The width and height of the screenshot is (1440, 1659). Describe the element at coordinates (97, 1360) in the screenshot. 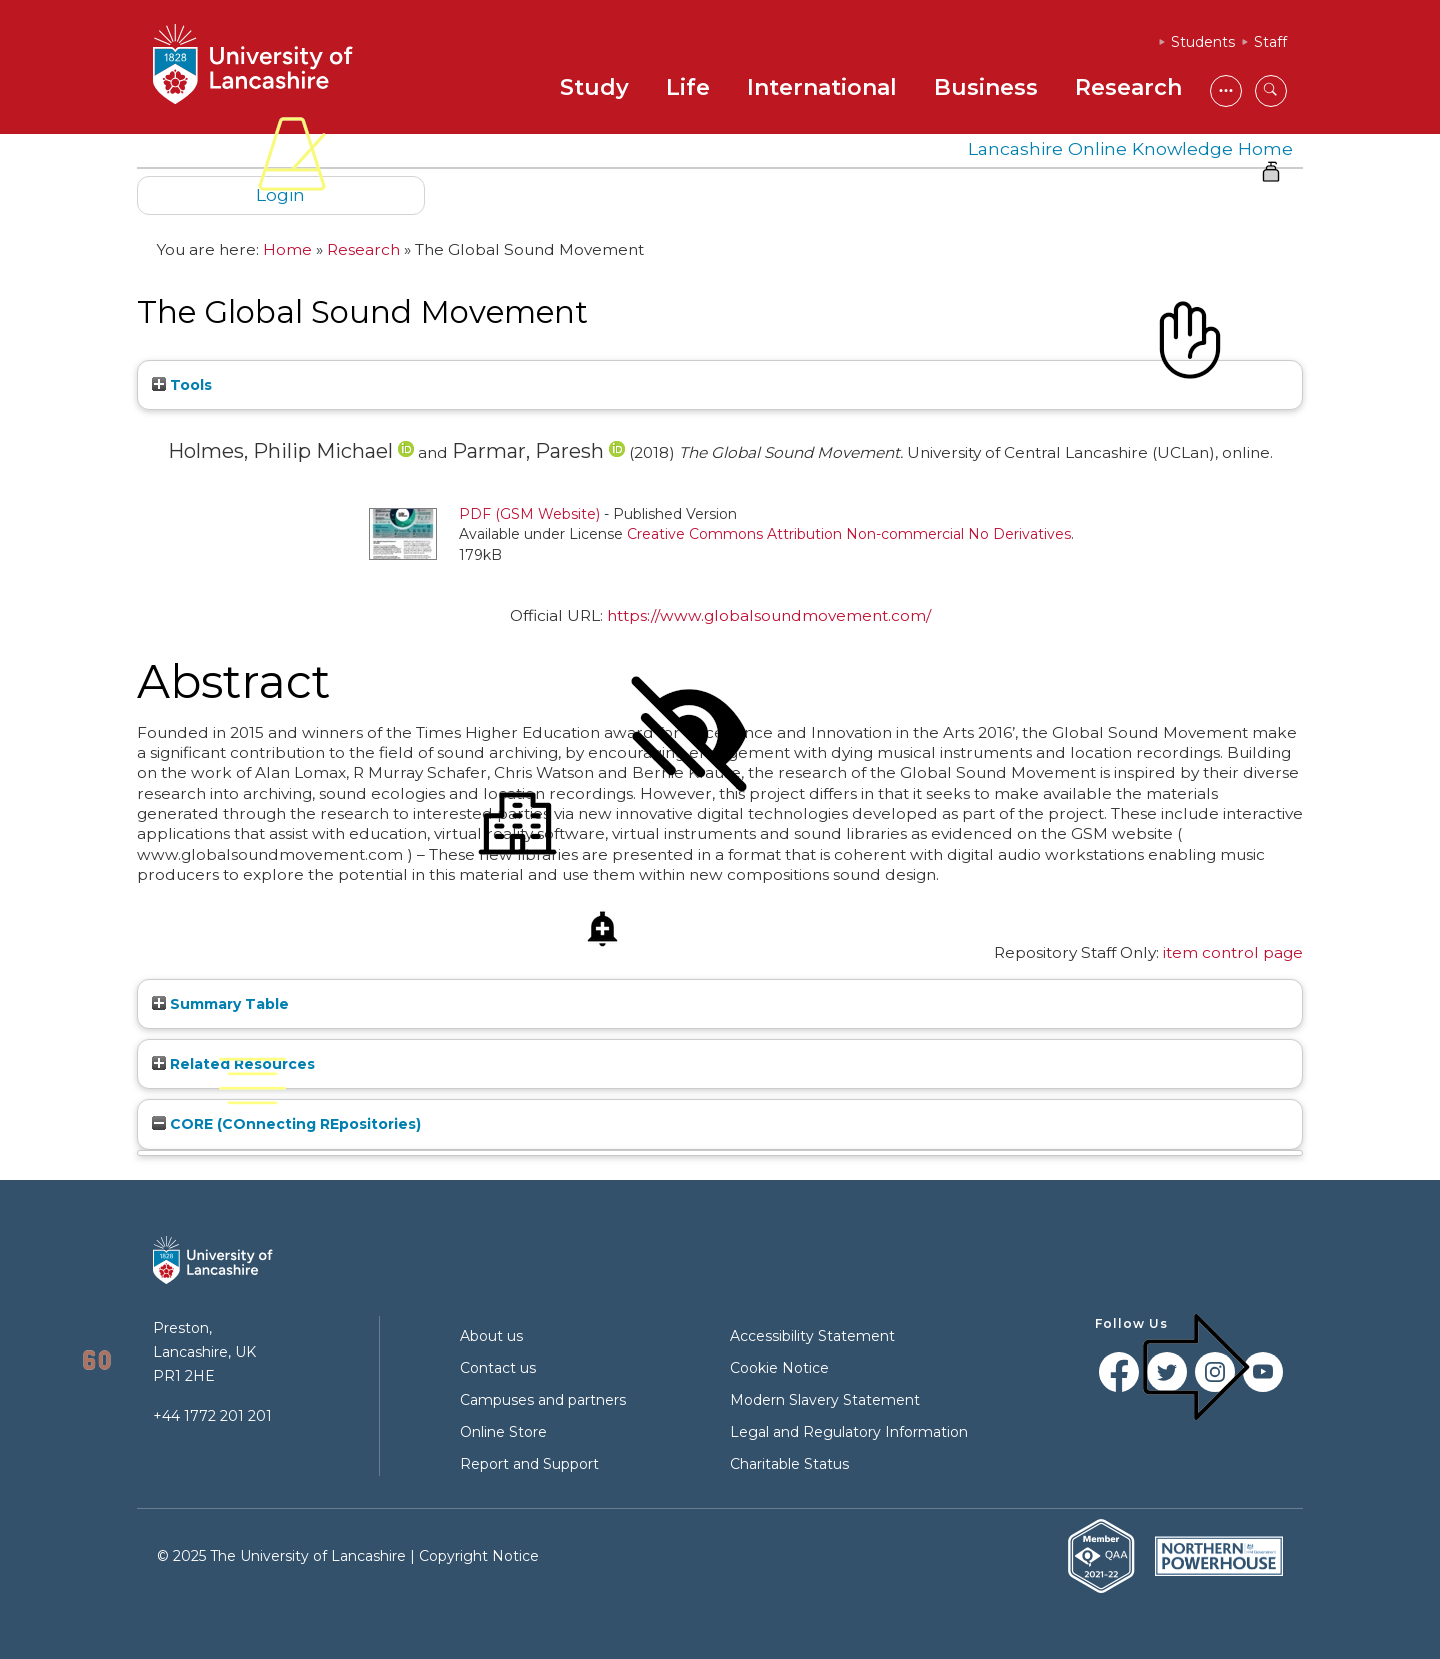

I see `indicates a 60-second timer or countdown` at that location.